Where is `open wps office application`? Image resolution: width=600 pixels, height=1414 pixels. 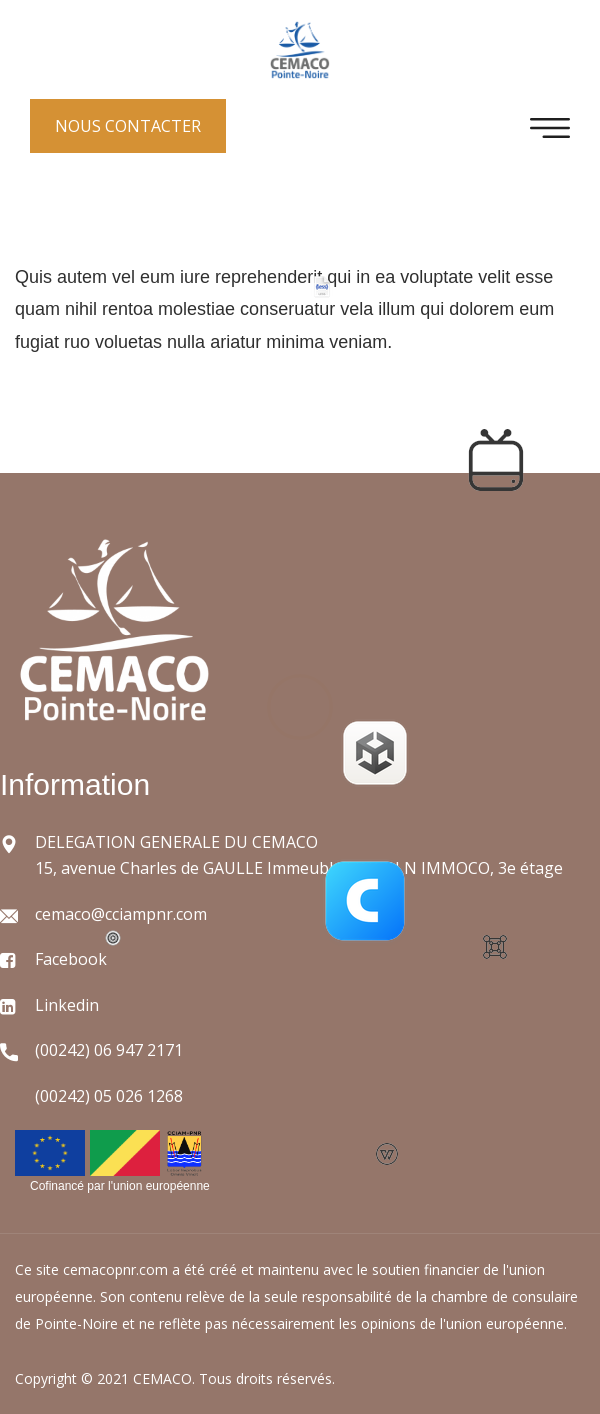 open wps office application is located at coordinates (387, 1154).